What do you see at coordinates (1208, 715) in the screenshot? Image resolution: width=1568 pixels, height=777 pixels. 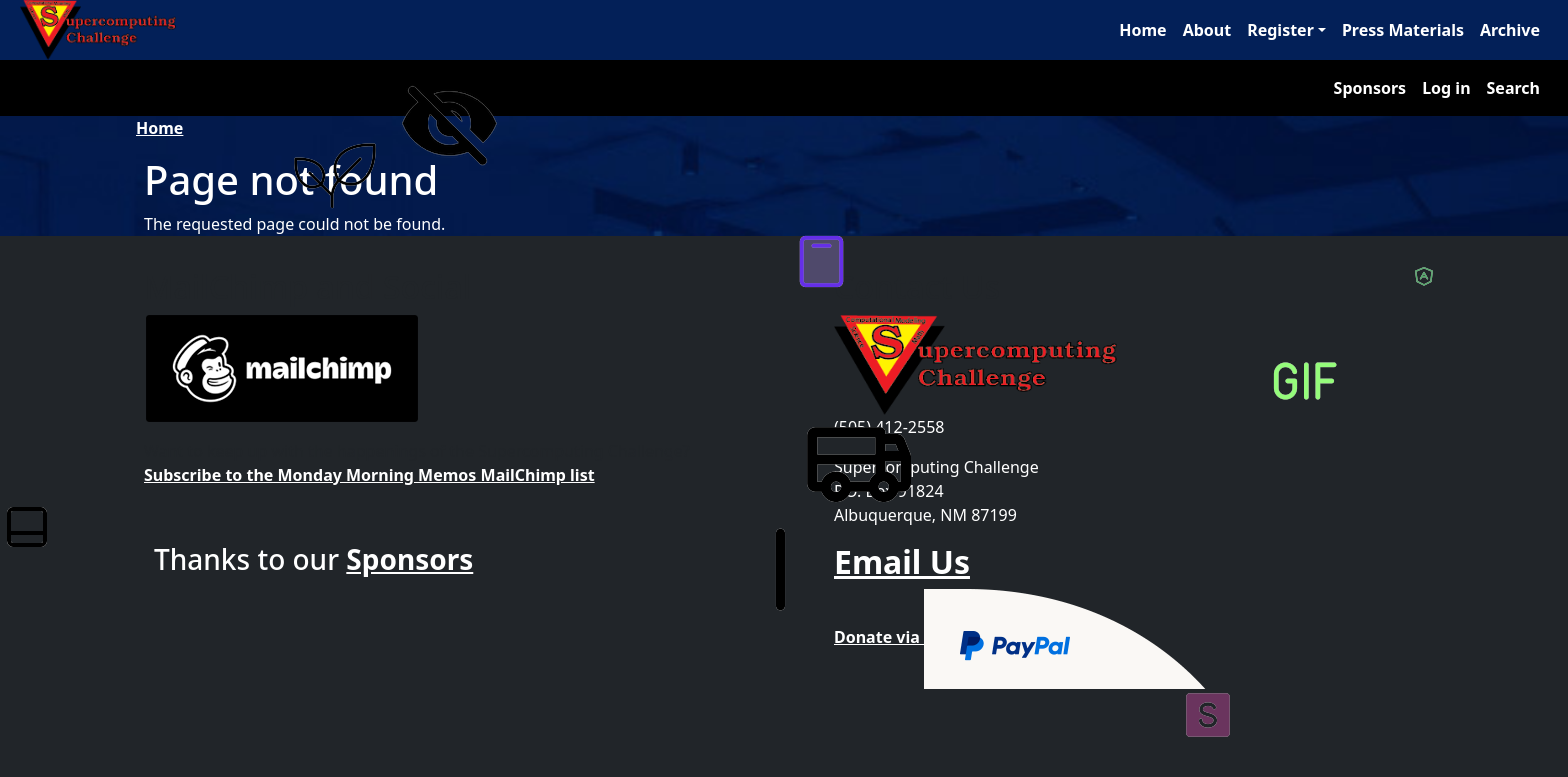 I see `stripe payment integration` at bounding box center [1208, 715].